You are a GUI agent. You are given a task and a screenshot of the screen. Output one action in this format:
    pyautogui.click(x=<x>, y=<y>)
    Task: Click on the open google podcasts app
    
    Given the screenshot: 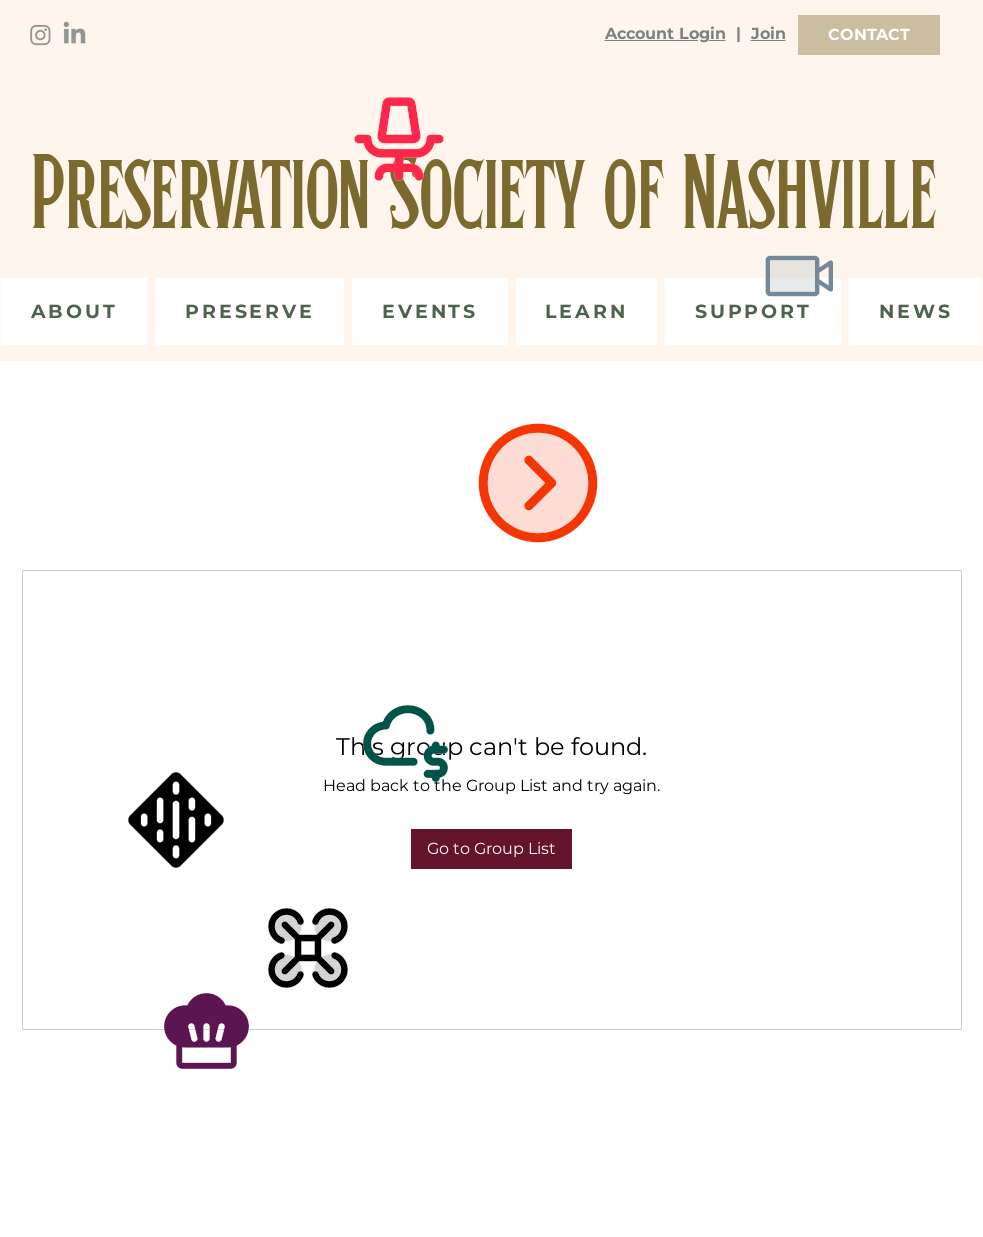 What is the action you would take?
    pyautogui.click(x=176, y=820)
    